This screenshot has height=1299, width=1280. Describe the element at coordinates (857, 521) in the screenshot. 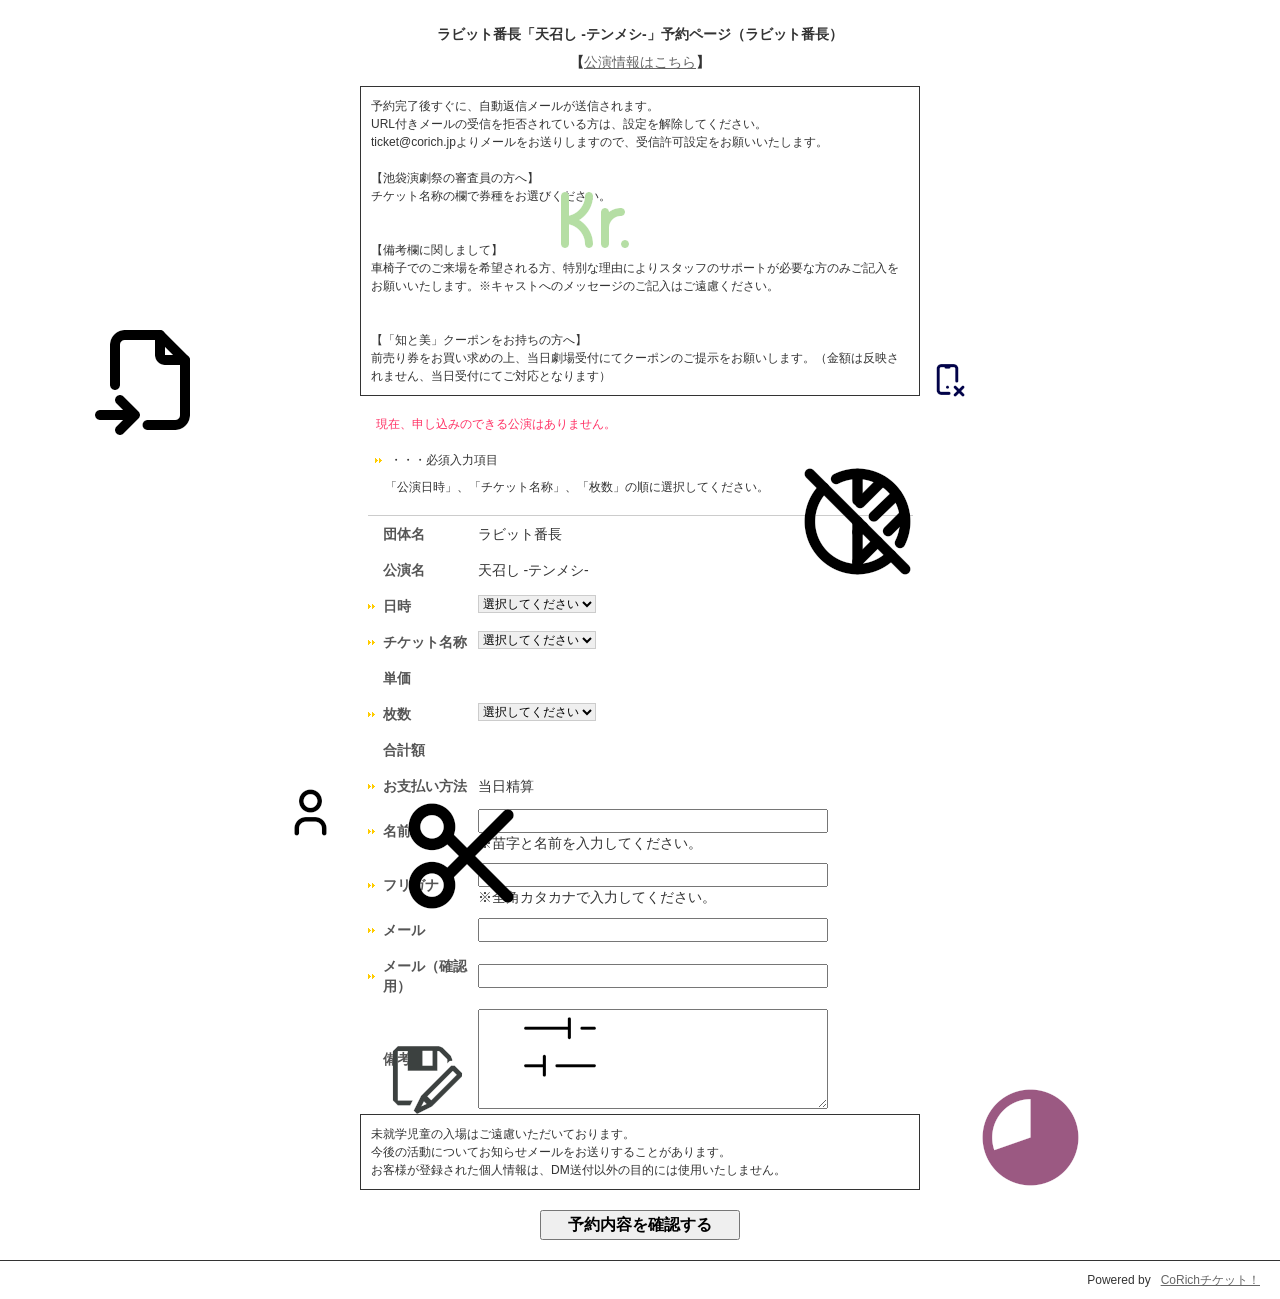

I see `disable screen brightness adjustment` at that location.